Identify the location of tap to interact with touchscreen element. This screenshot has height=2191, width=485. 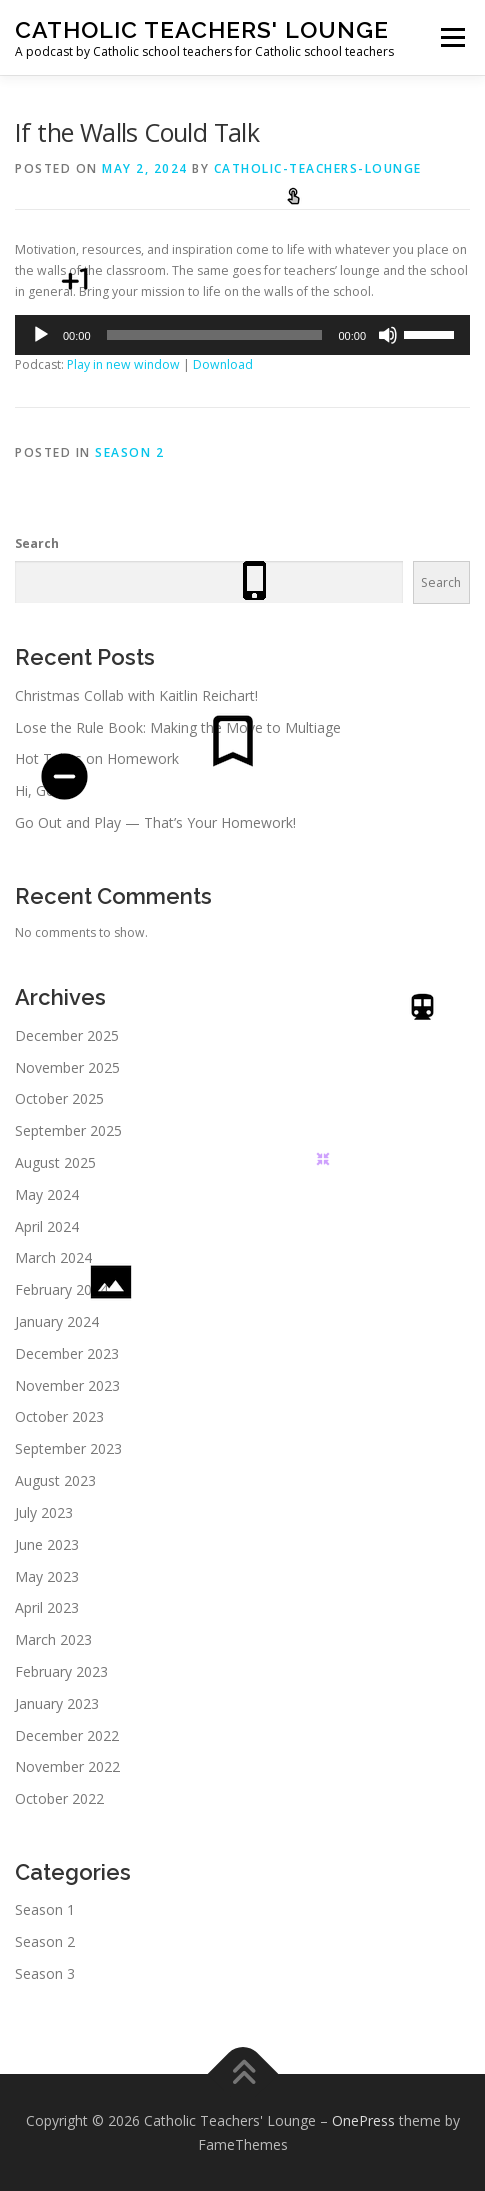
(293, 196).